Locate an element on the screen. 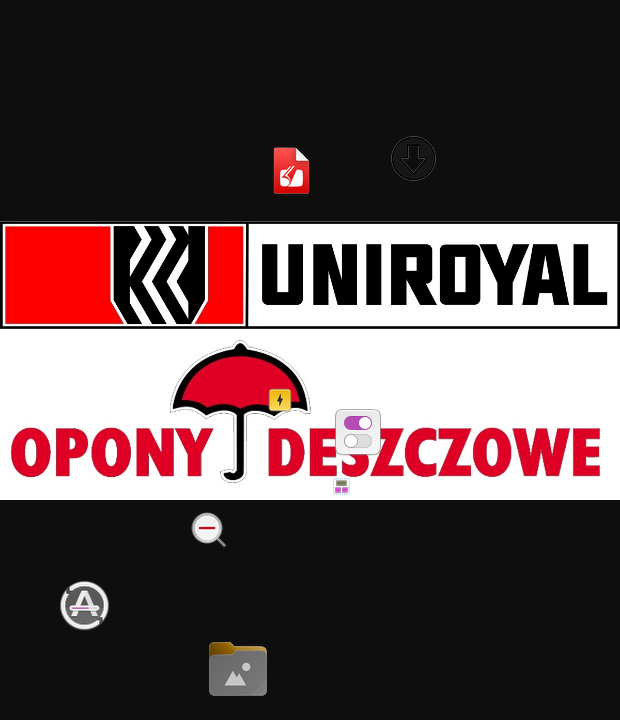 This screenshot has height=720, width=620. a postscript document file is located at coordinates (291, 171).